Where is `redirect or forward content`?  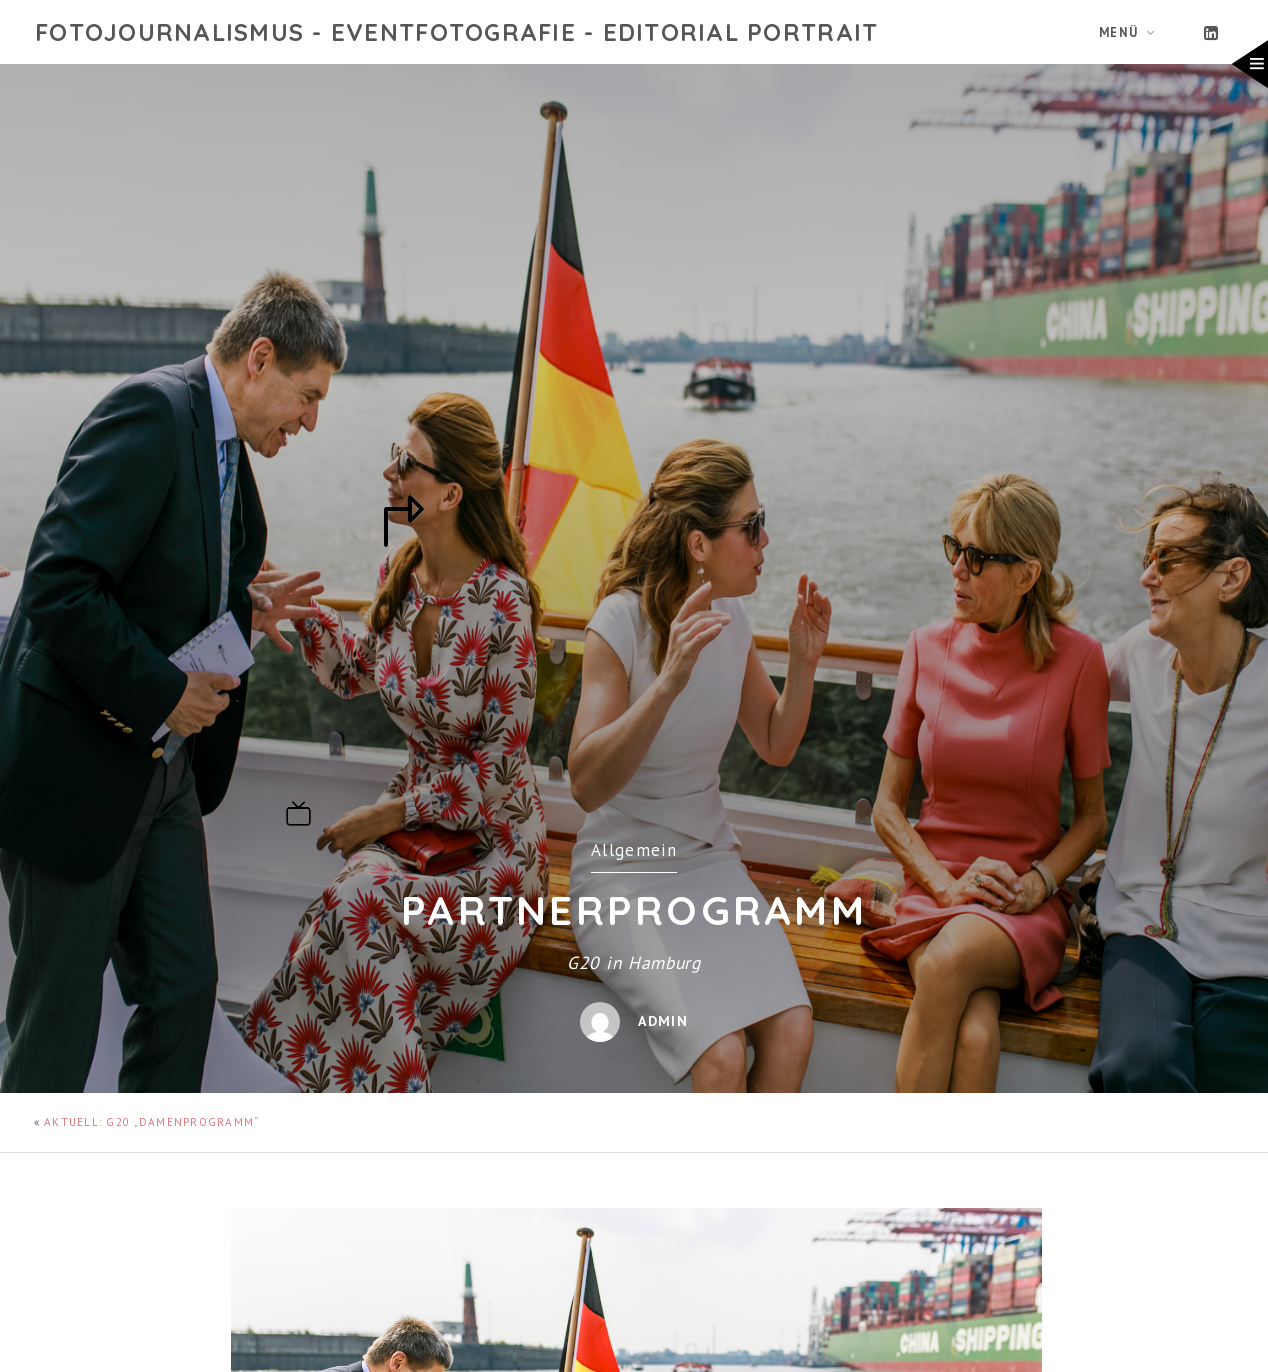 redirect or forward content is located at coordinates (400, 521).